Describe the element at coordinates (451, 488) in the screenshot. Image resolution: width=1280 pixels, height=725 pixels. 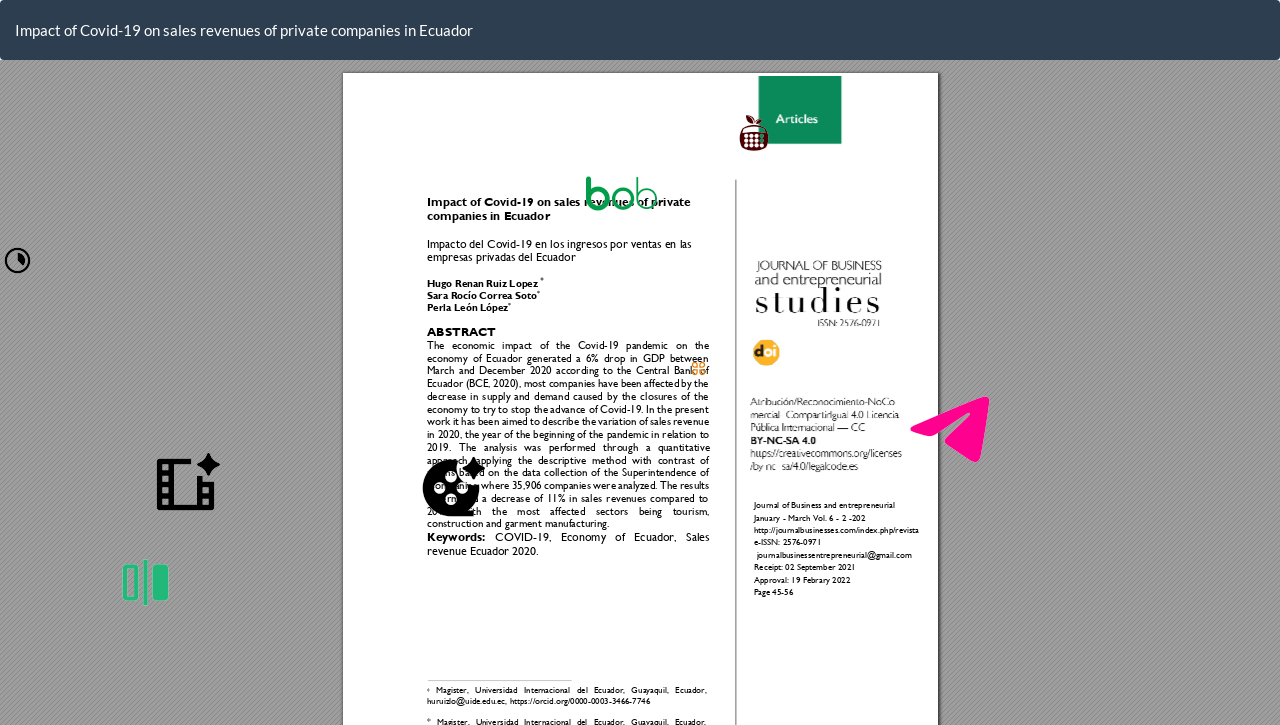
I see `generate AI-powered video content` at that location.